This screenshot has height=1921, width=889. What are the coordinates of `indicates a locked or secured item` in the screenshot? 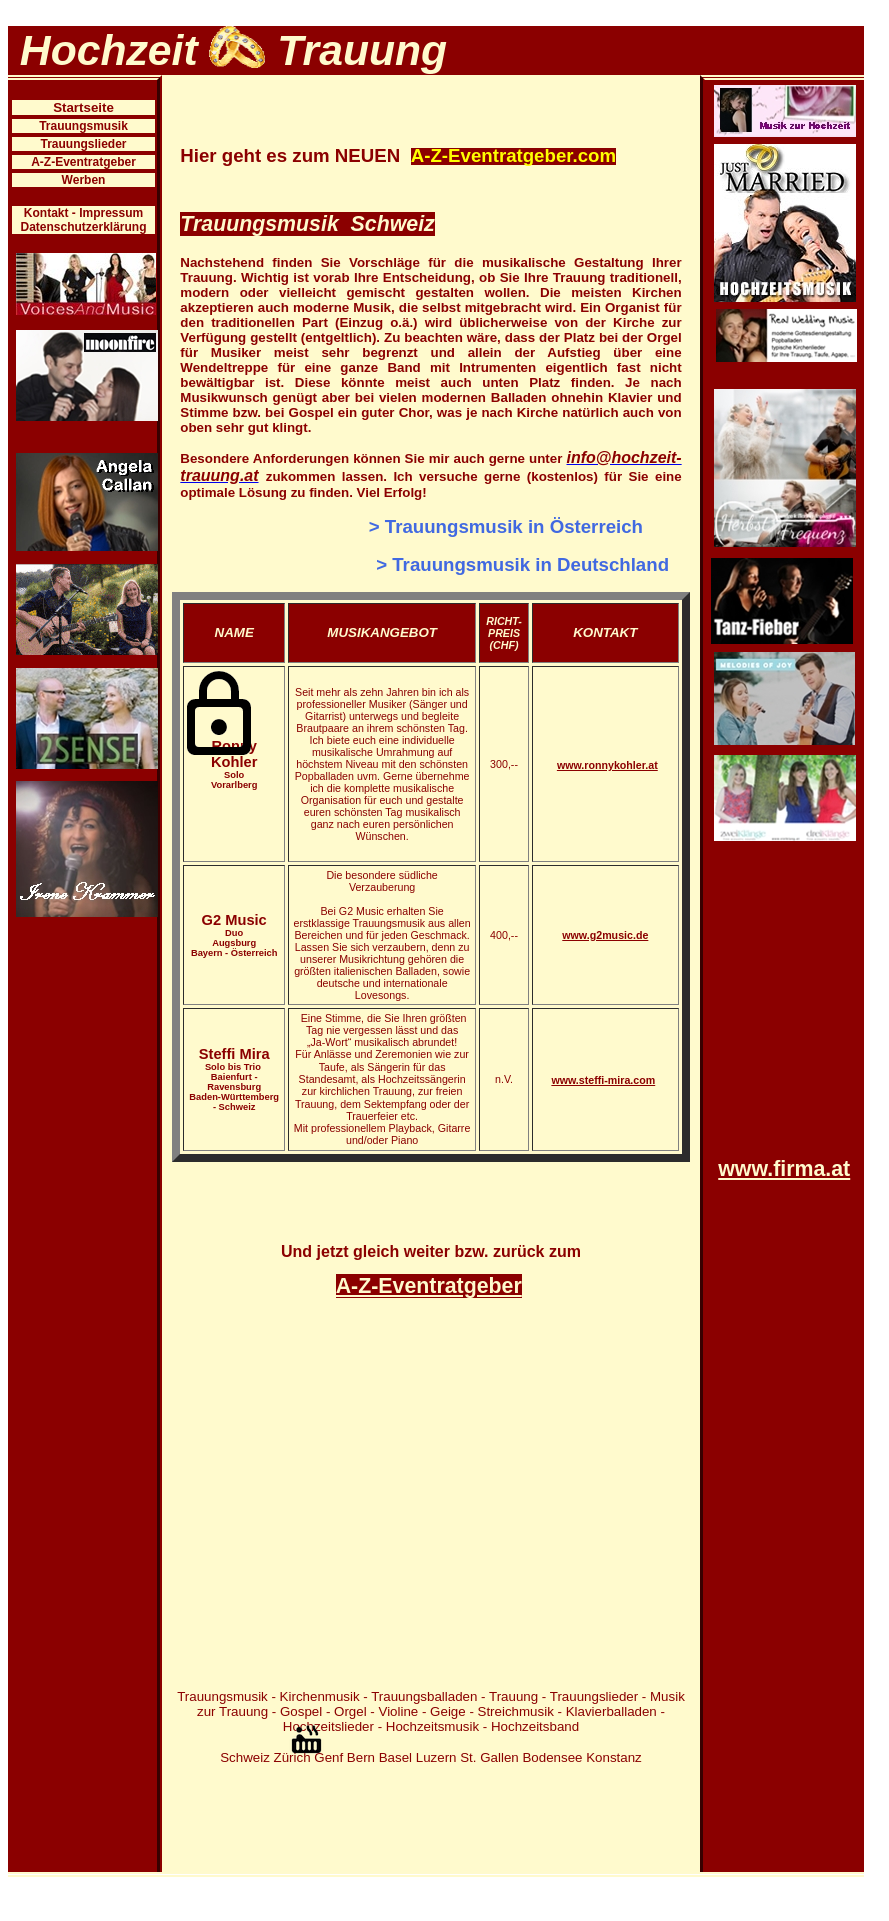 It's located at (219, 715).